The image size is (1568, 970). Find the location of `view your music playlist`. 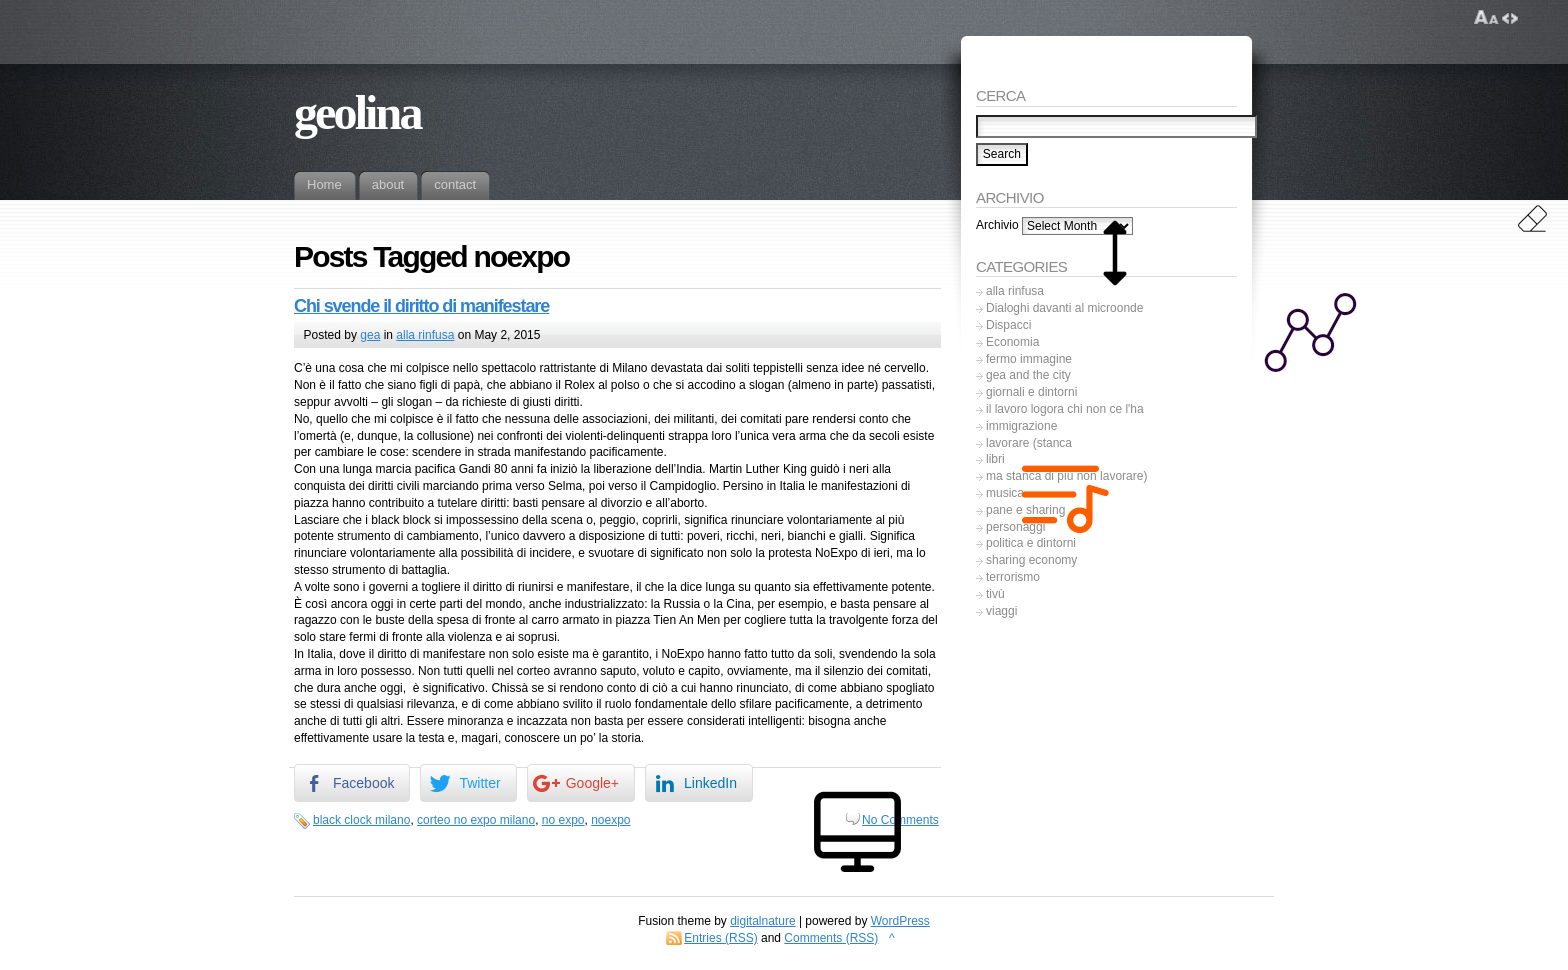

view your music playlist is located at coordinates (1060, 494).